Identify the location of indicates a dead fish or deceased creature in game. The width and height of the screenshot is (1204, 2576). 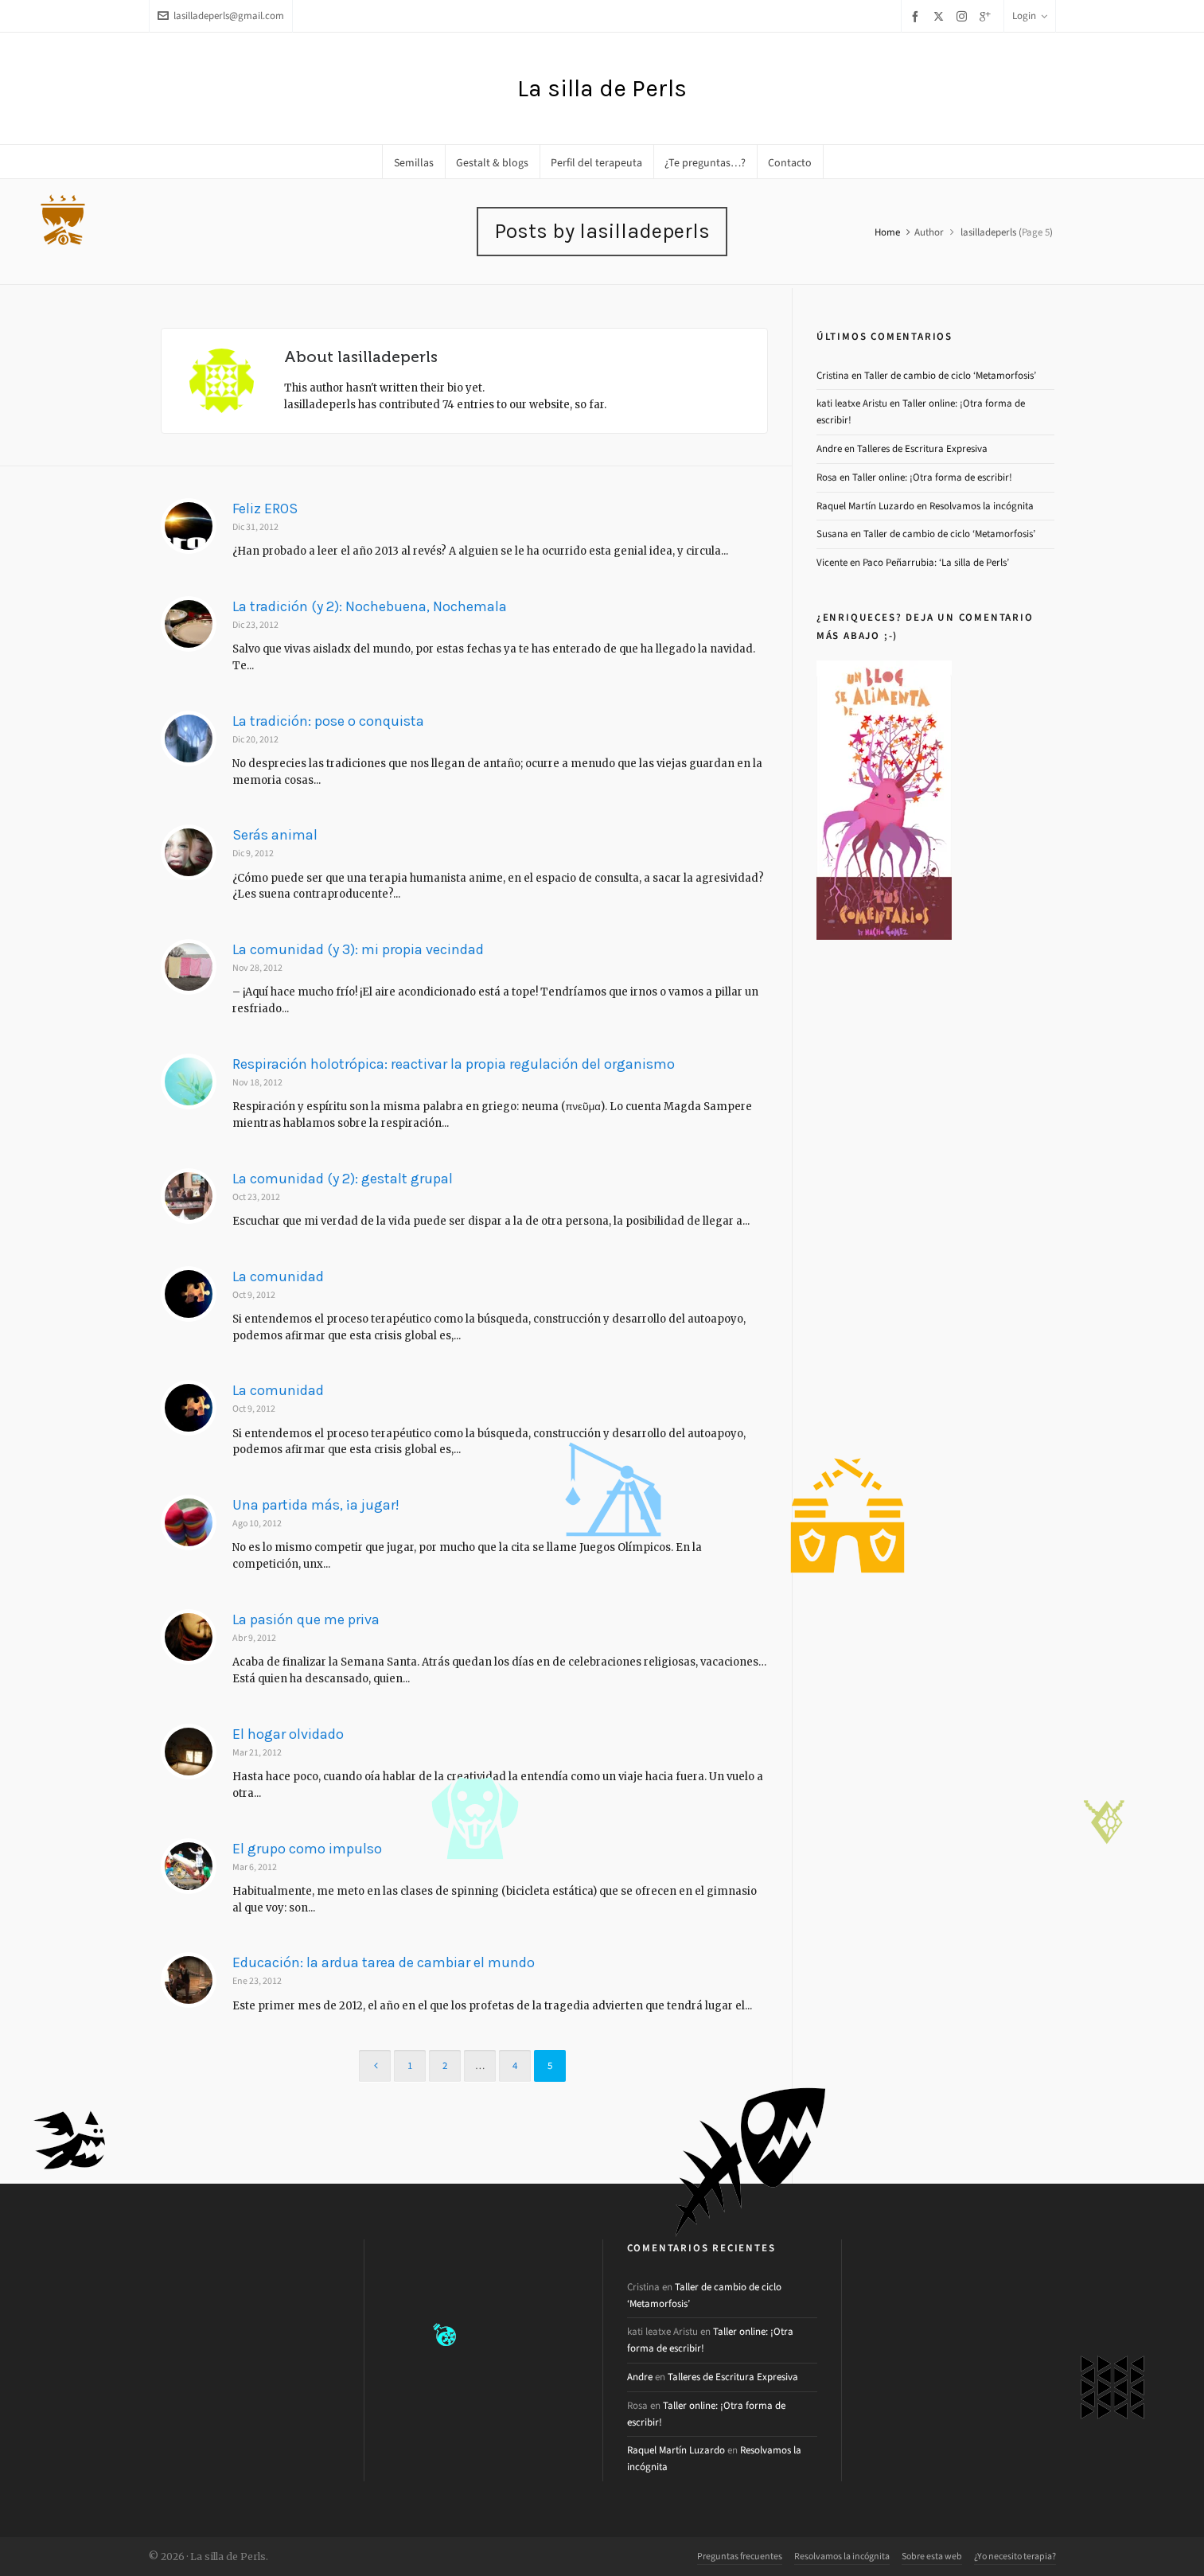
(750, 2162).